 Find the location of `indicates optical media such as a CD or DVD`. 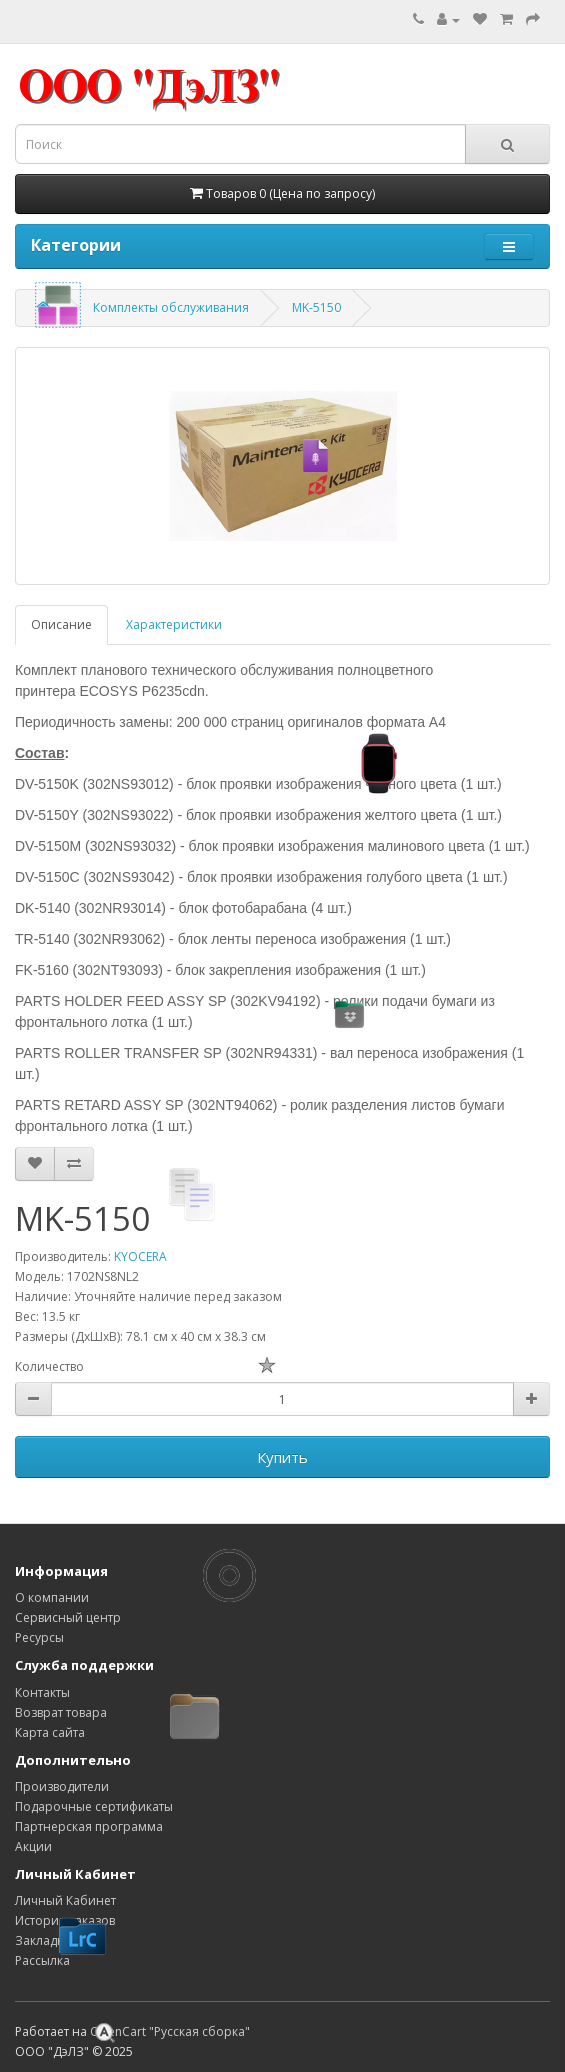

indicates optical media such as a CD or DVD is located at coordinates (229, 1575).